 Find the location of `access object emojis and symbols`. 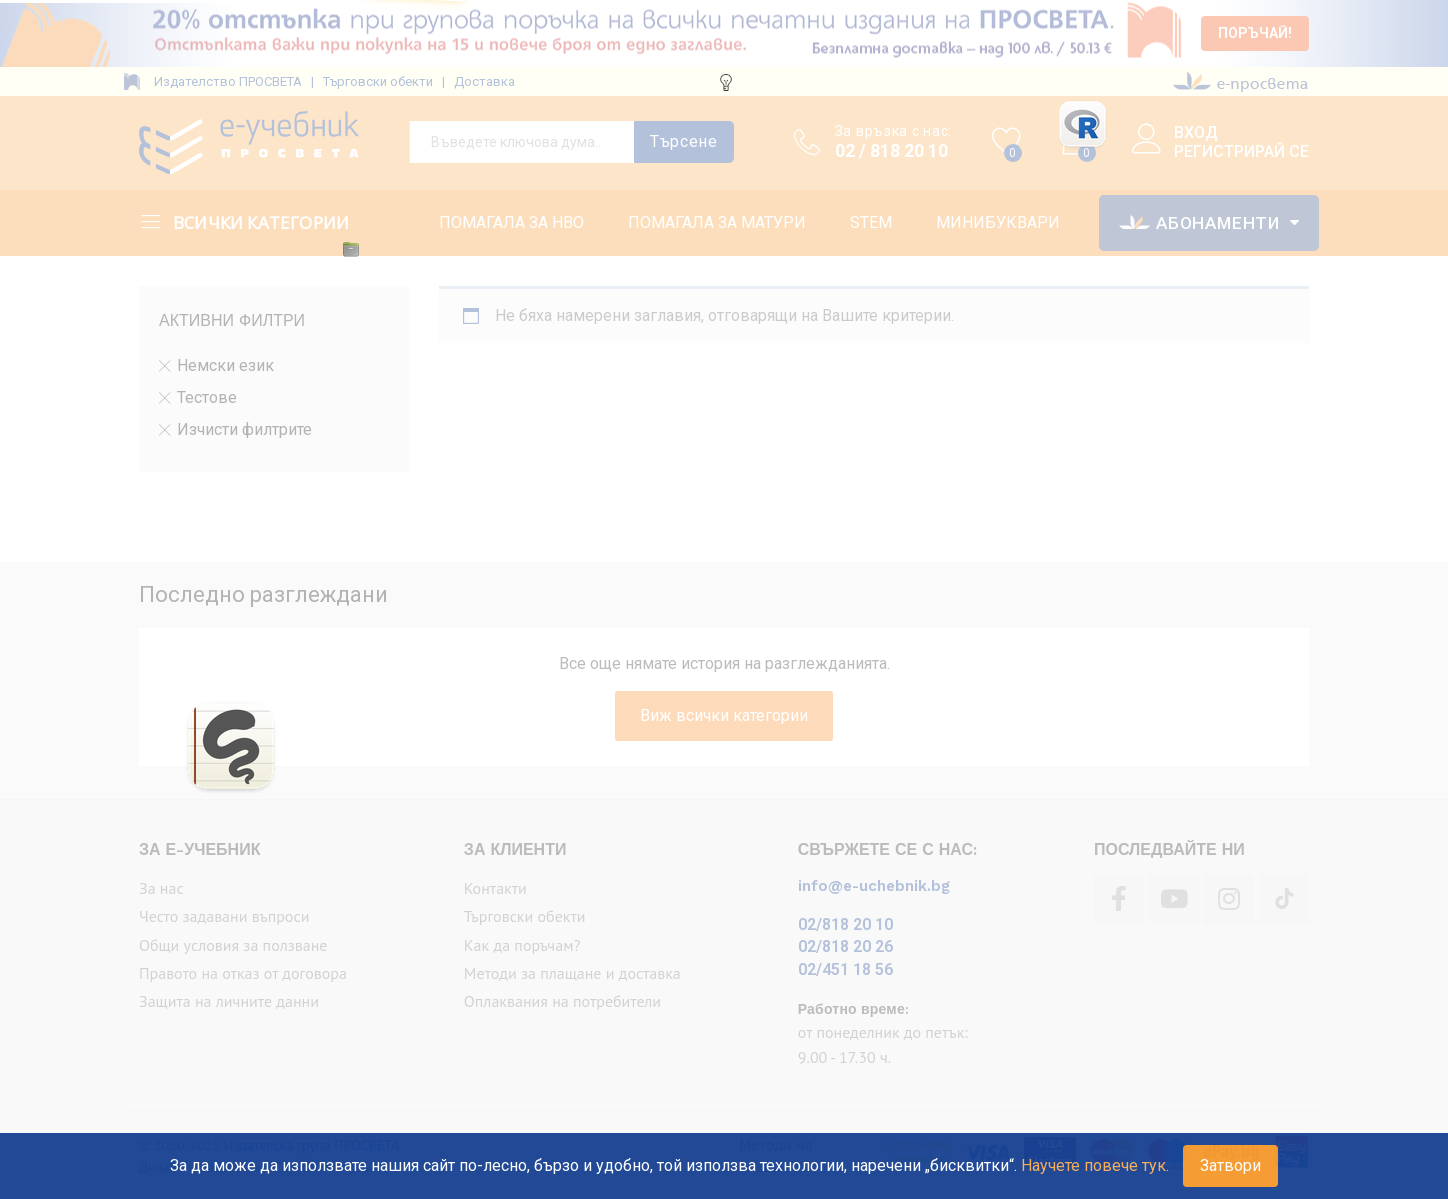

access object emojis and symbols is located at coordinates (725, 82).